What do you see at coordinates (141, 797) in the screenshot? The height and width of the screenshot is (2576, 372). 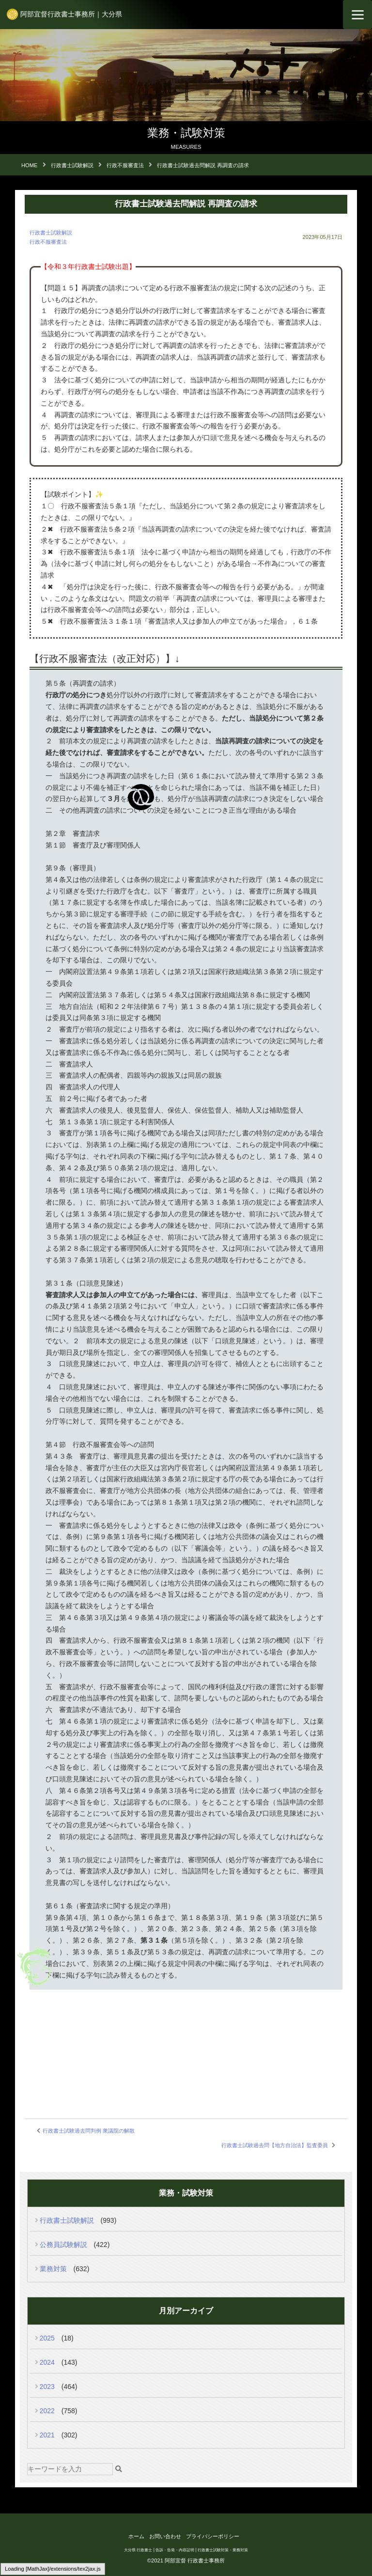 I see `clojure programming language logo` at bounding box center [141, 797].